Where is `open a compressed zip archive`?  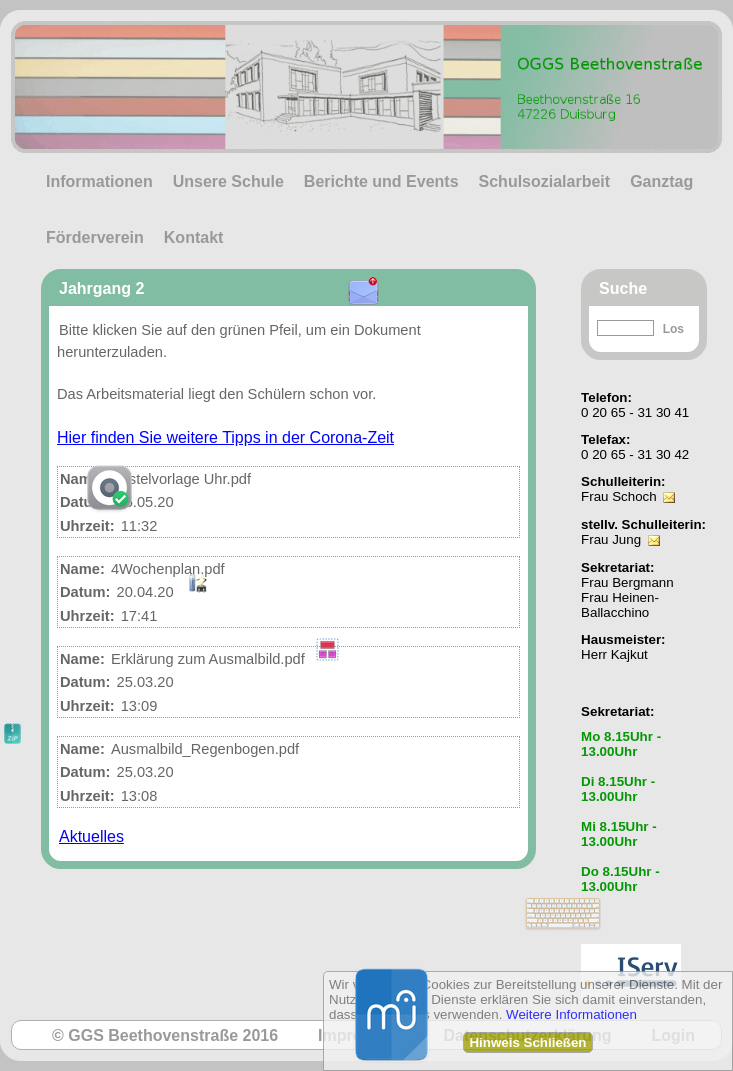 open a compressed zip archive is located at coordinates (12, 733).